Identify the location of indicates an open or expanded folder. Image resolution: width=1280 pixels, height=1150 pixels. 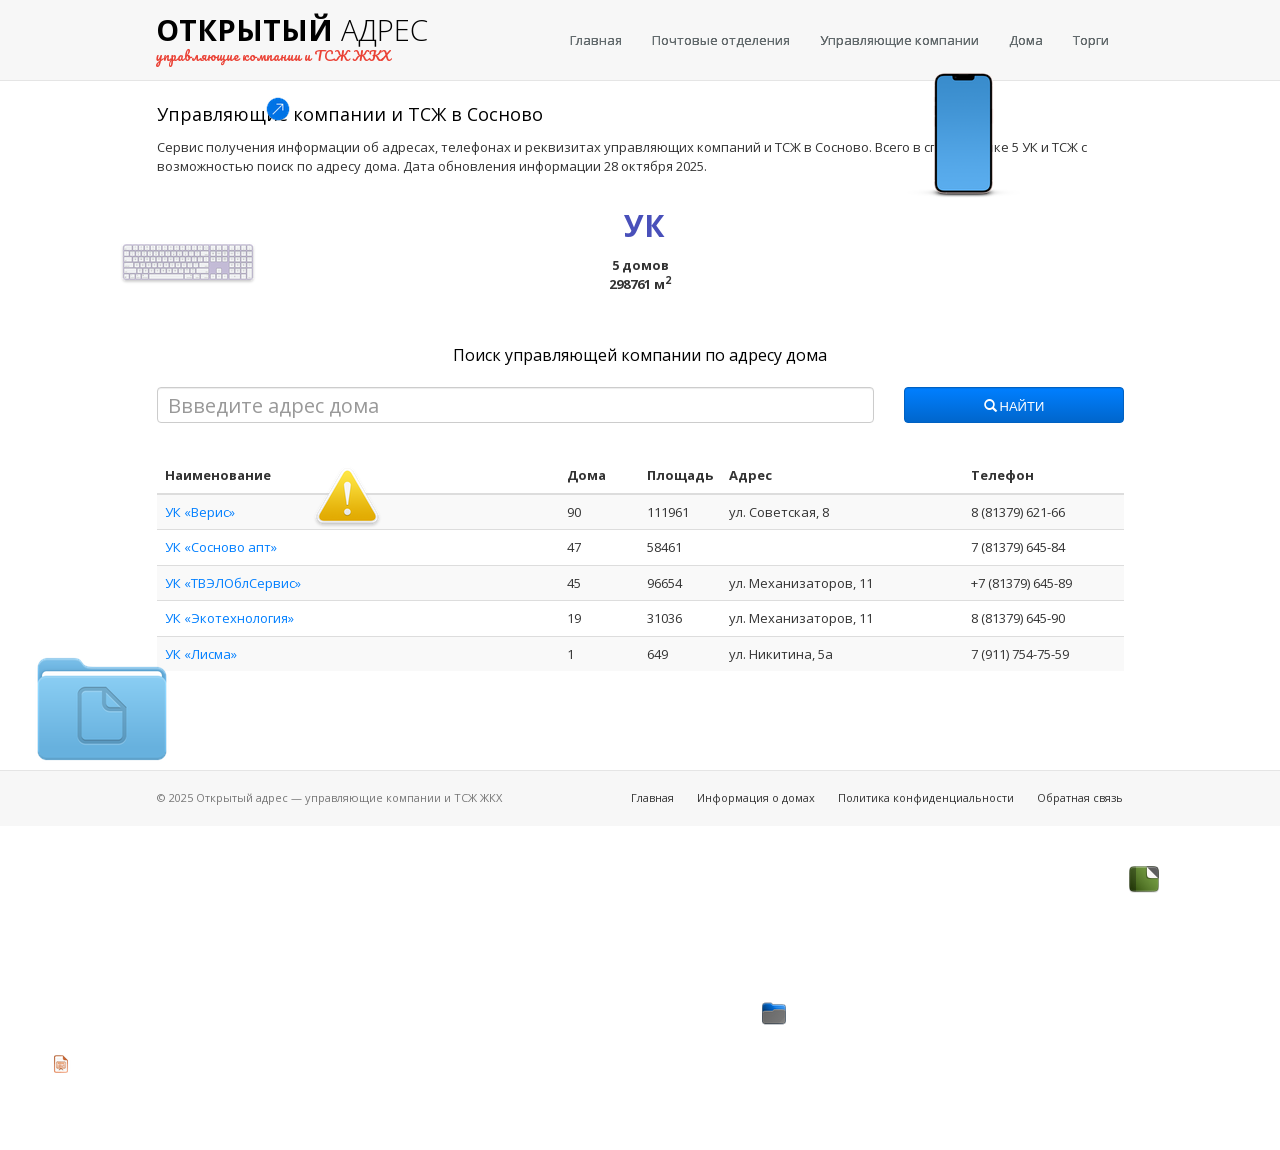
(774, 1013).